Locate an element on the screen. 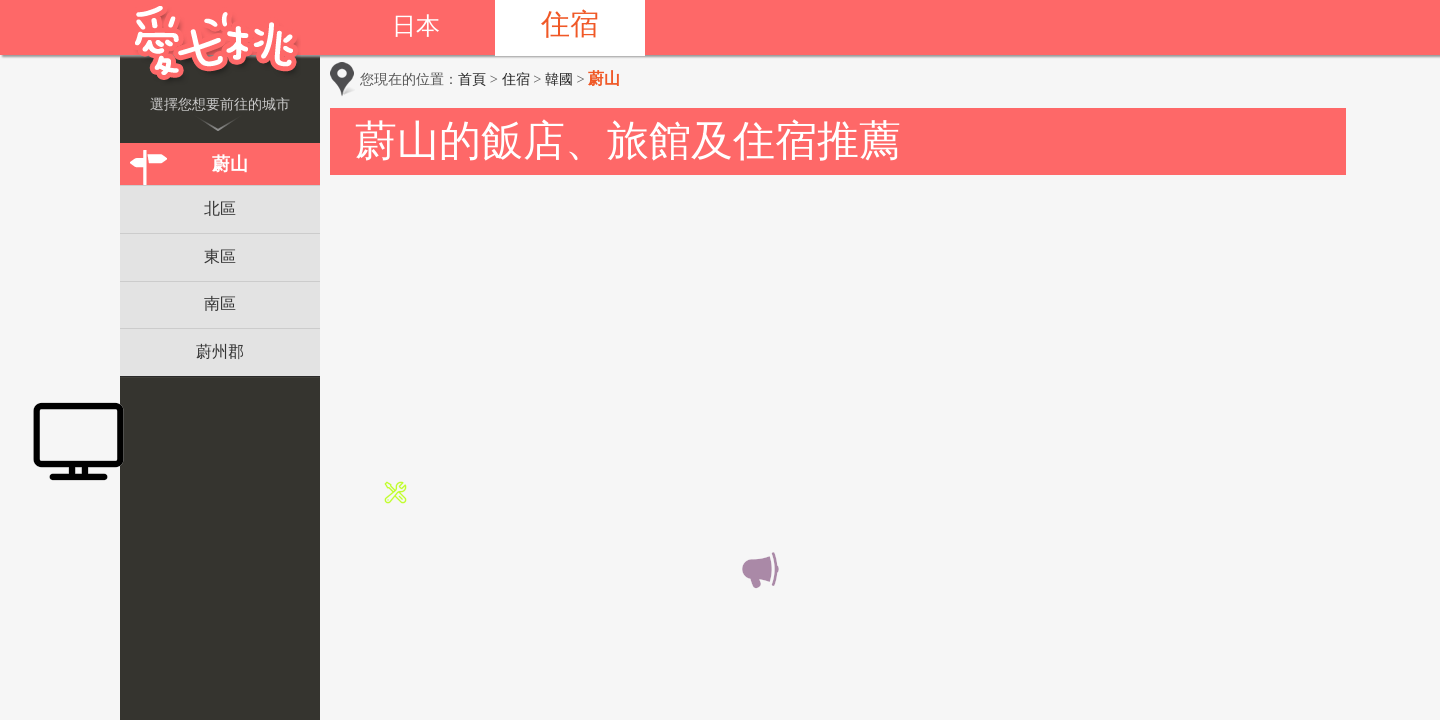 Image resolution: width=1440 pixels, height=720 pixels. access tools and settings is located at coordinates (395, 492).